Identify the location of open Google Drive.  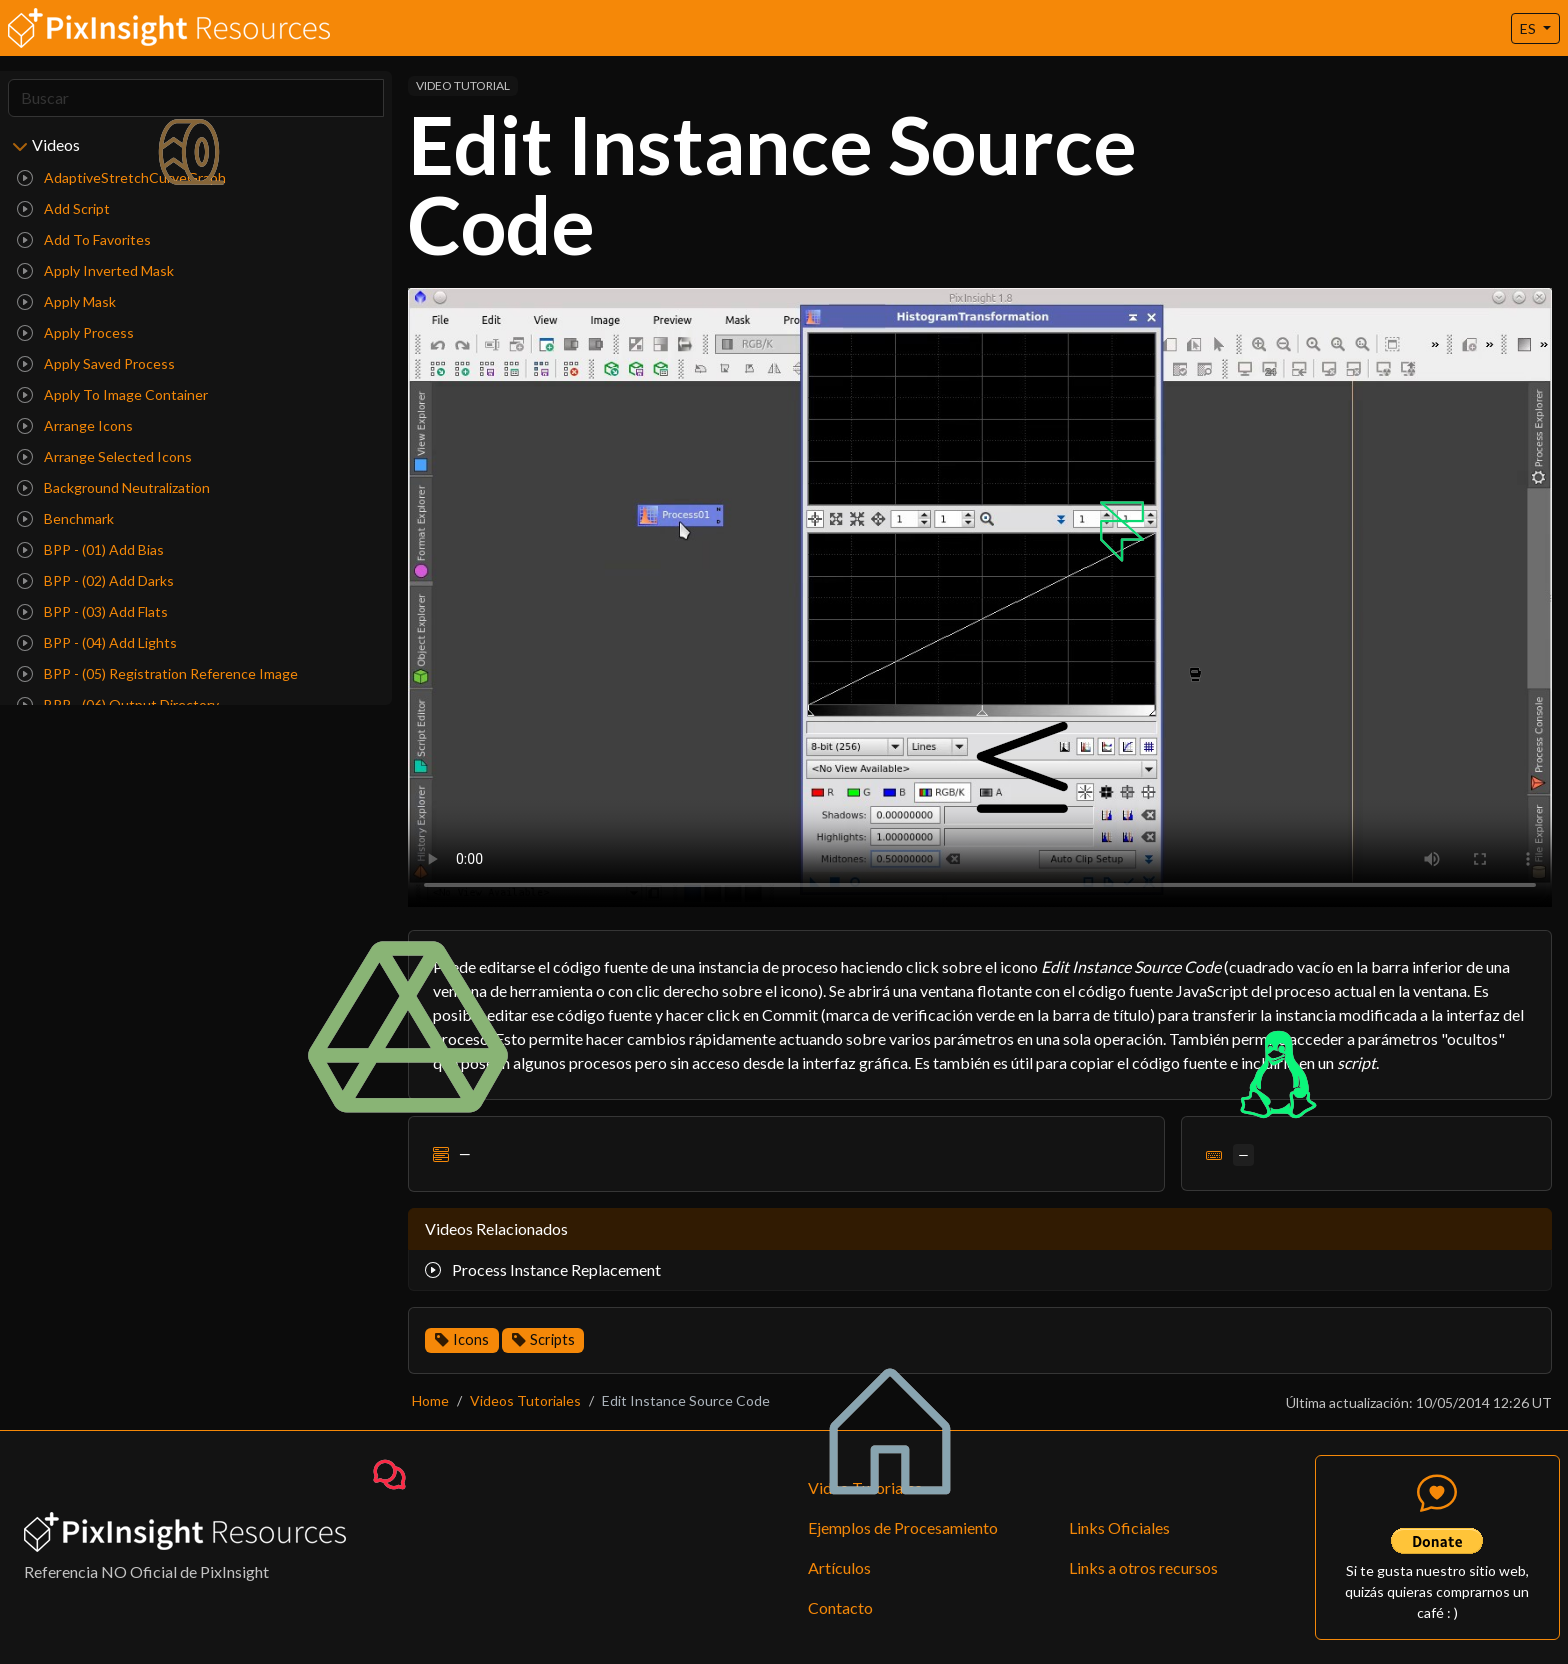
(408, 1034).